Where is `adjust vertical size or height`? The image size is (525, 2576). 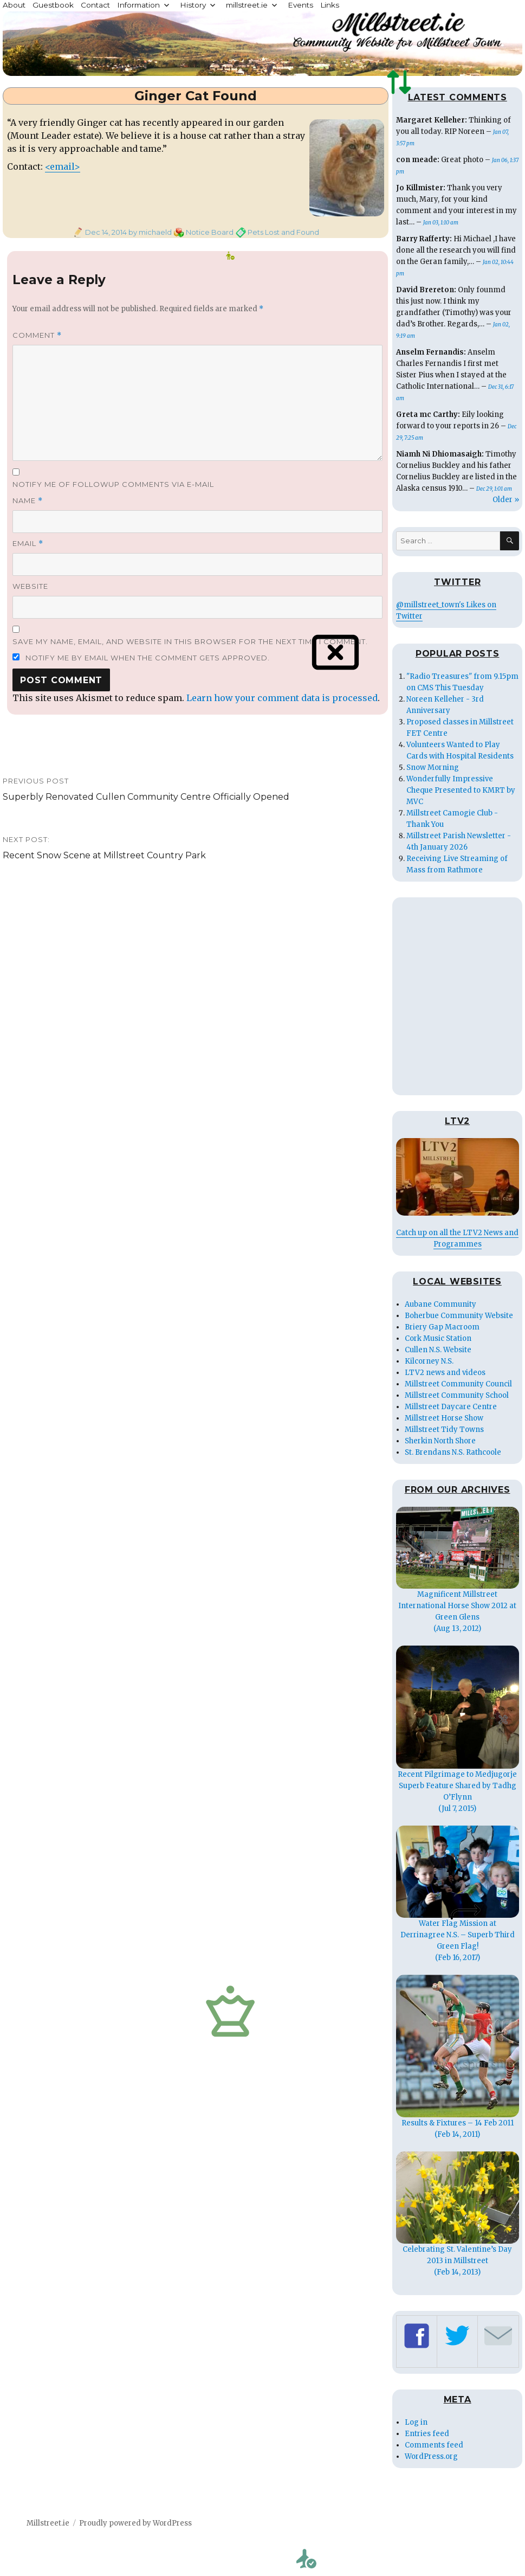
adjust vertical size or height is located at coordinates (399, 82).